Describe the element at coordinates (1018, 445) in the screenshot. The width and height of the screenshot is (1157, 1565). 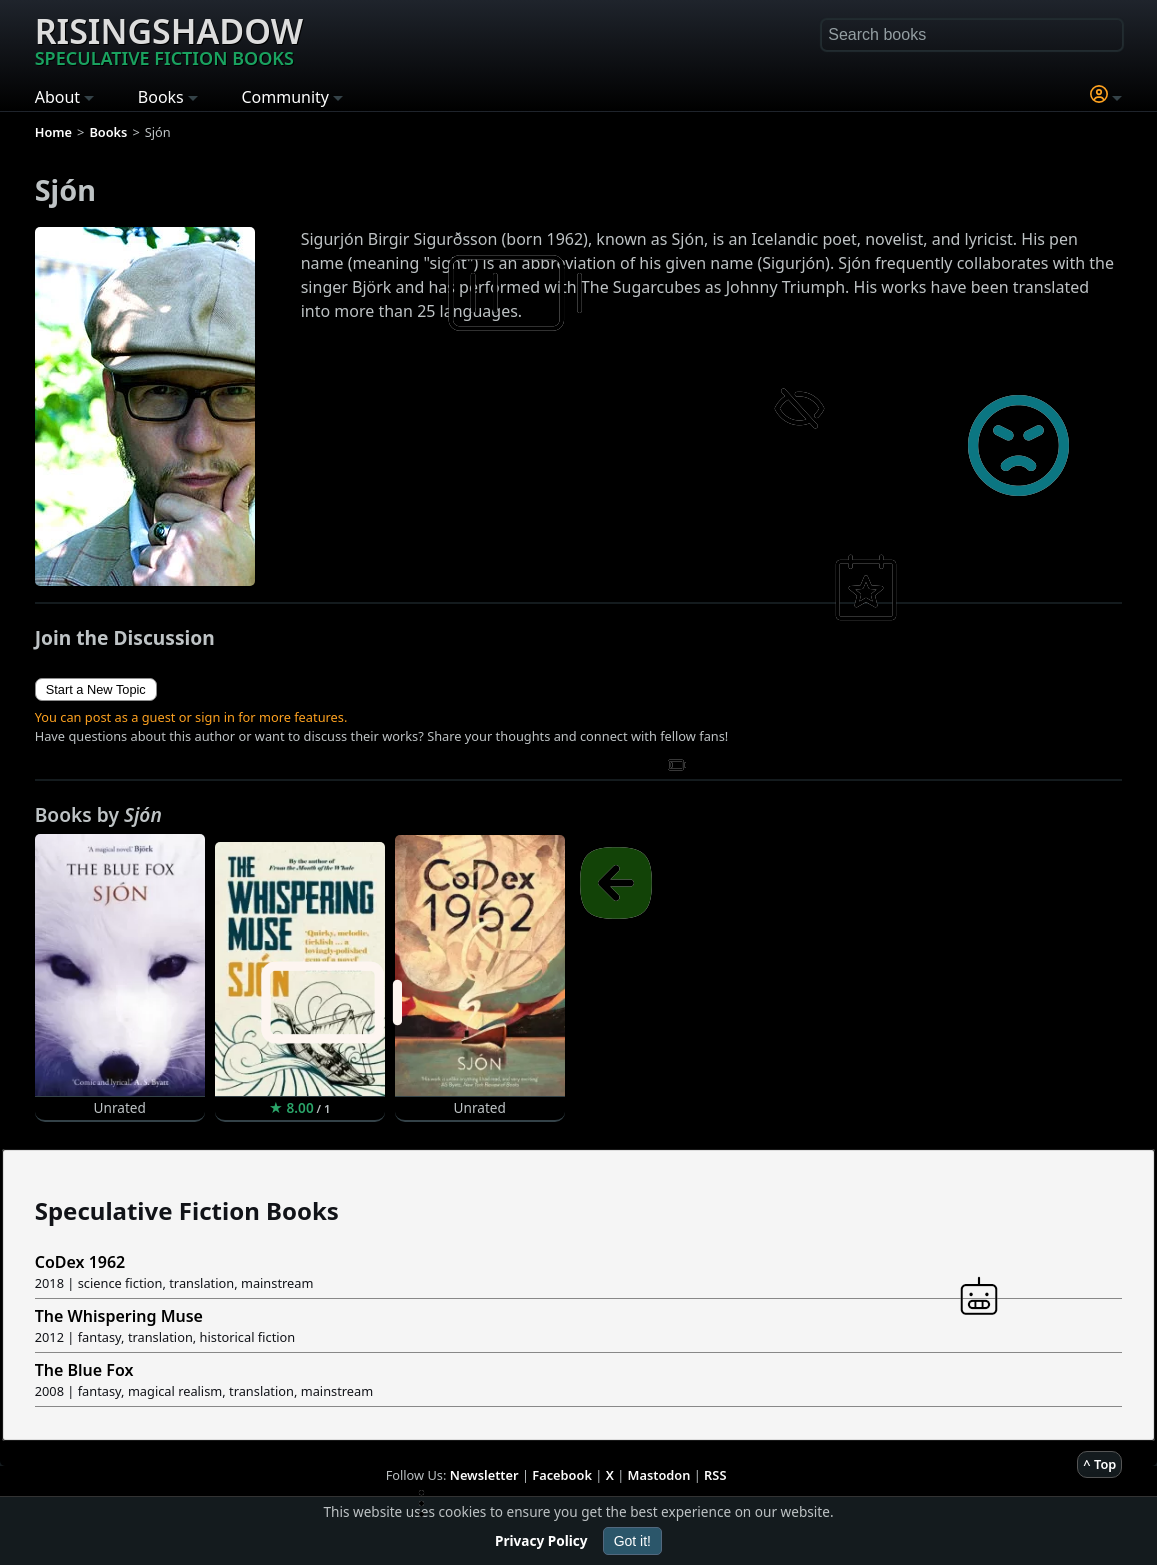
I see `select angry reaction or emoji` at that location.